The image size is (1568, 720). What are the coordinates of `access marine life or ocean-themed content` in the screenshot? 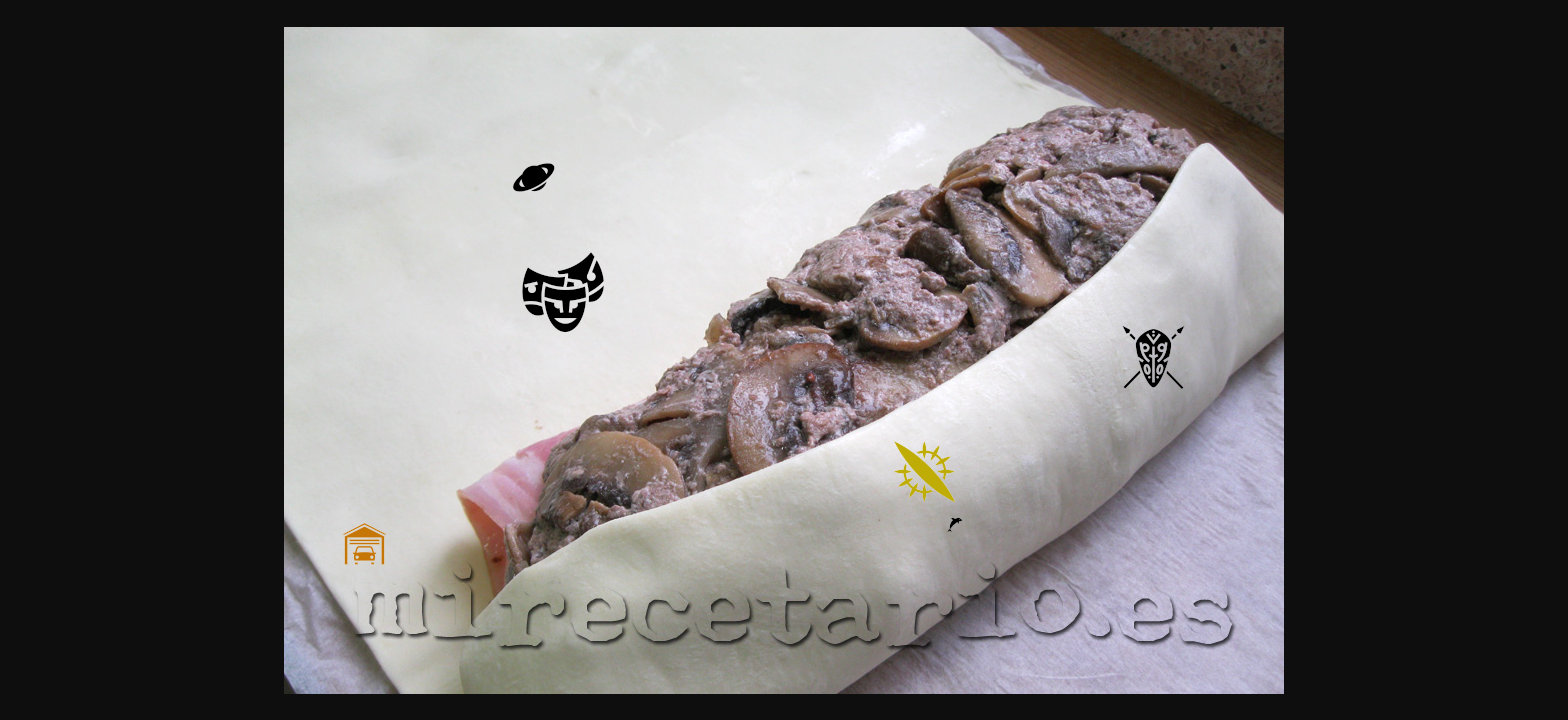 It's located at (955, 525).